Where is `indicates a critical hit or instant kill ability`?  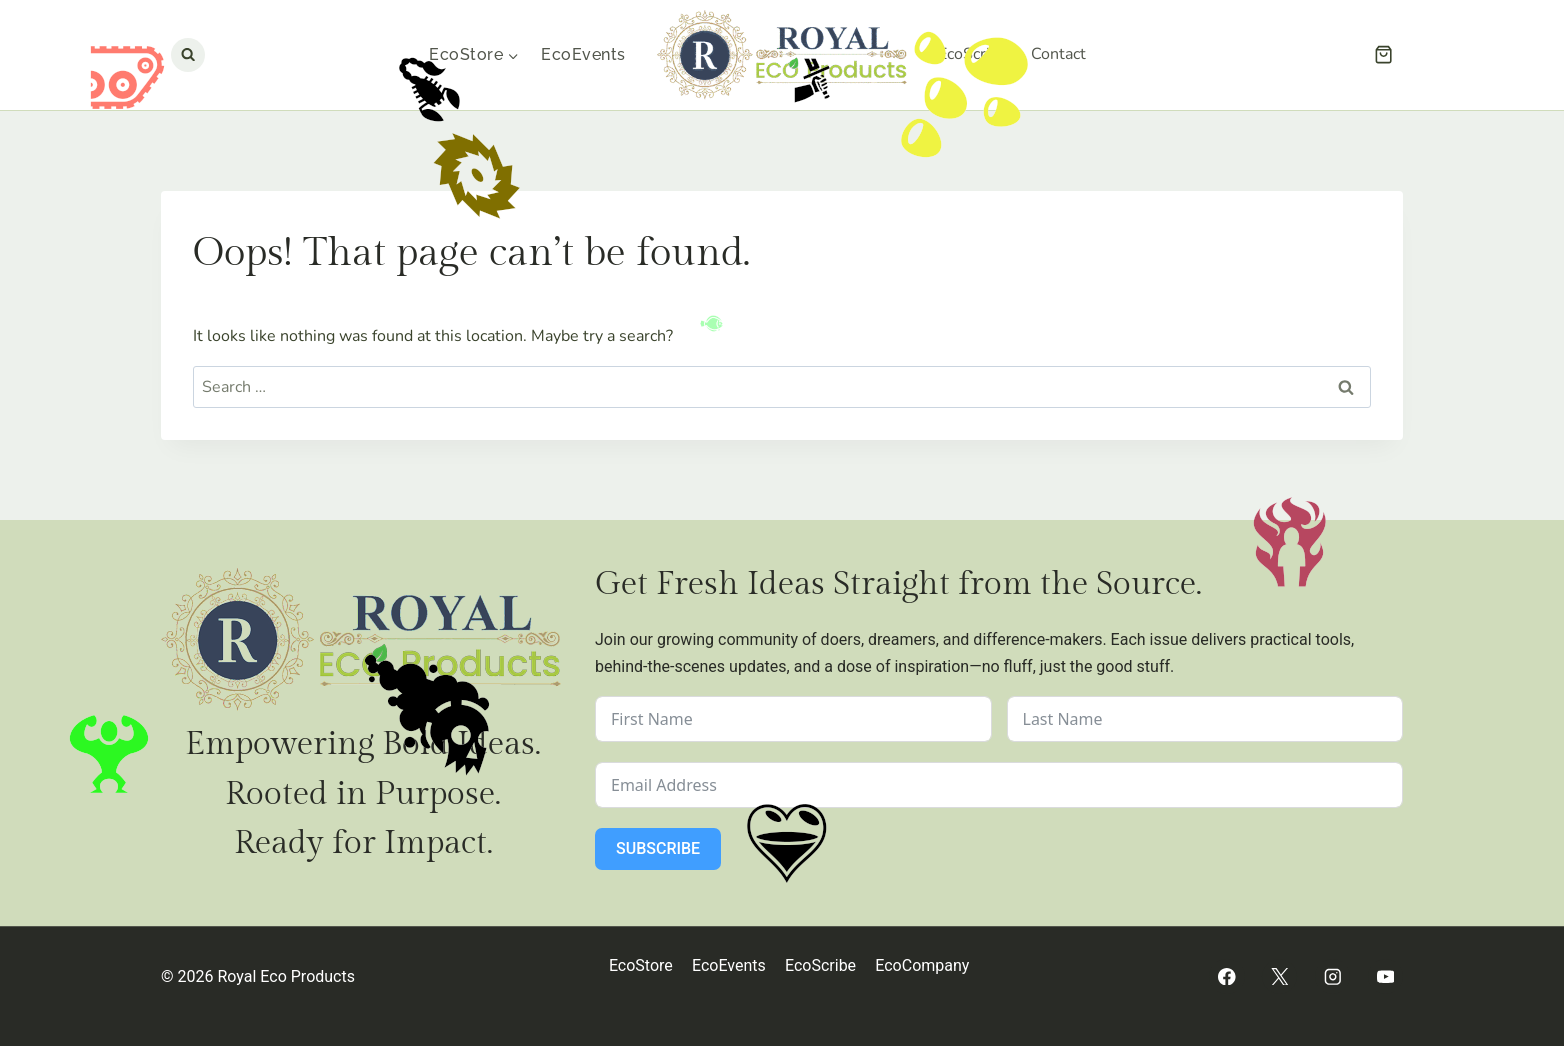 indicates a critical hit or instant kill ability is located at coordinates (427, 716).